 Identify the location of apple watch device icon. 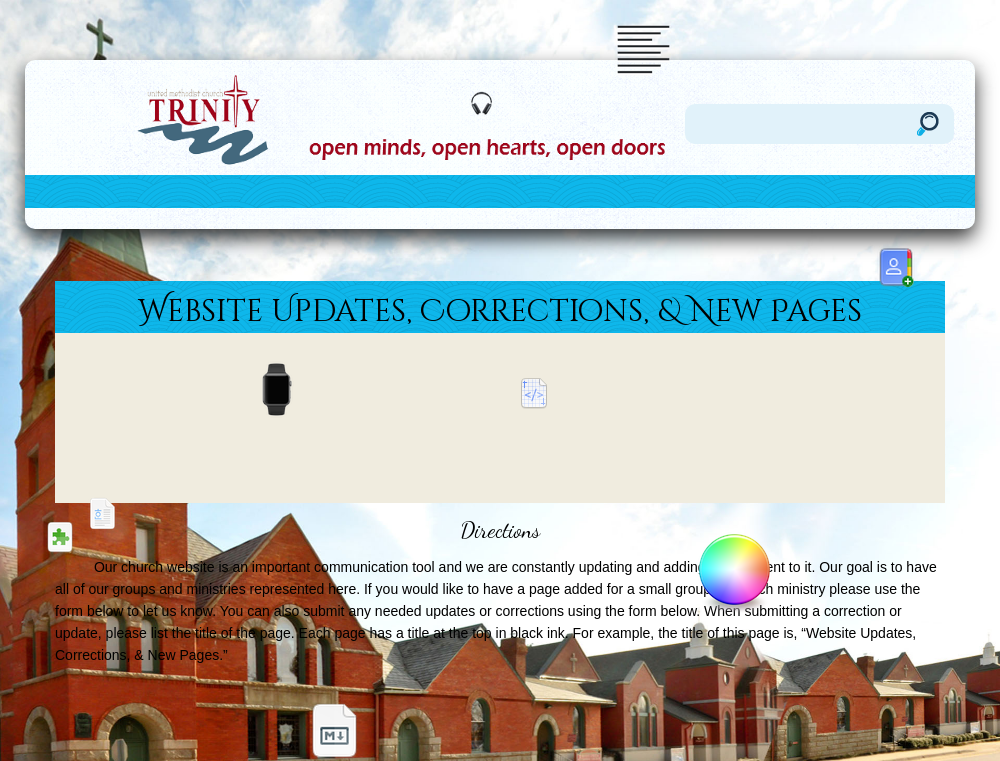
(276, 389).